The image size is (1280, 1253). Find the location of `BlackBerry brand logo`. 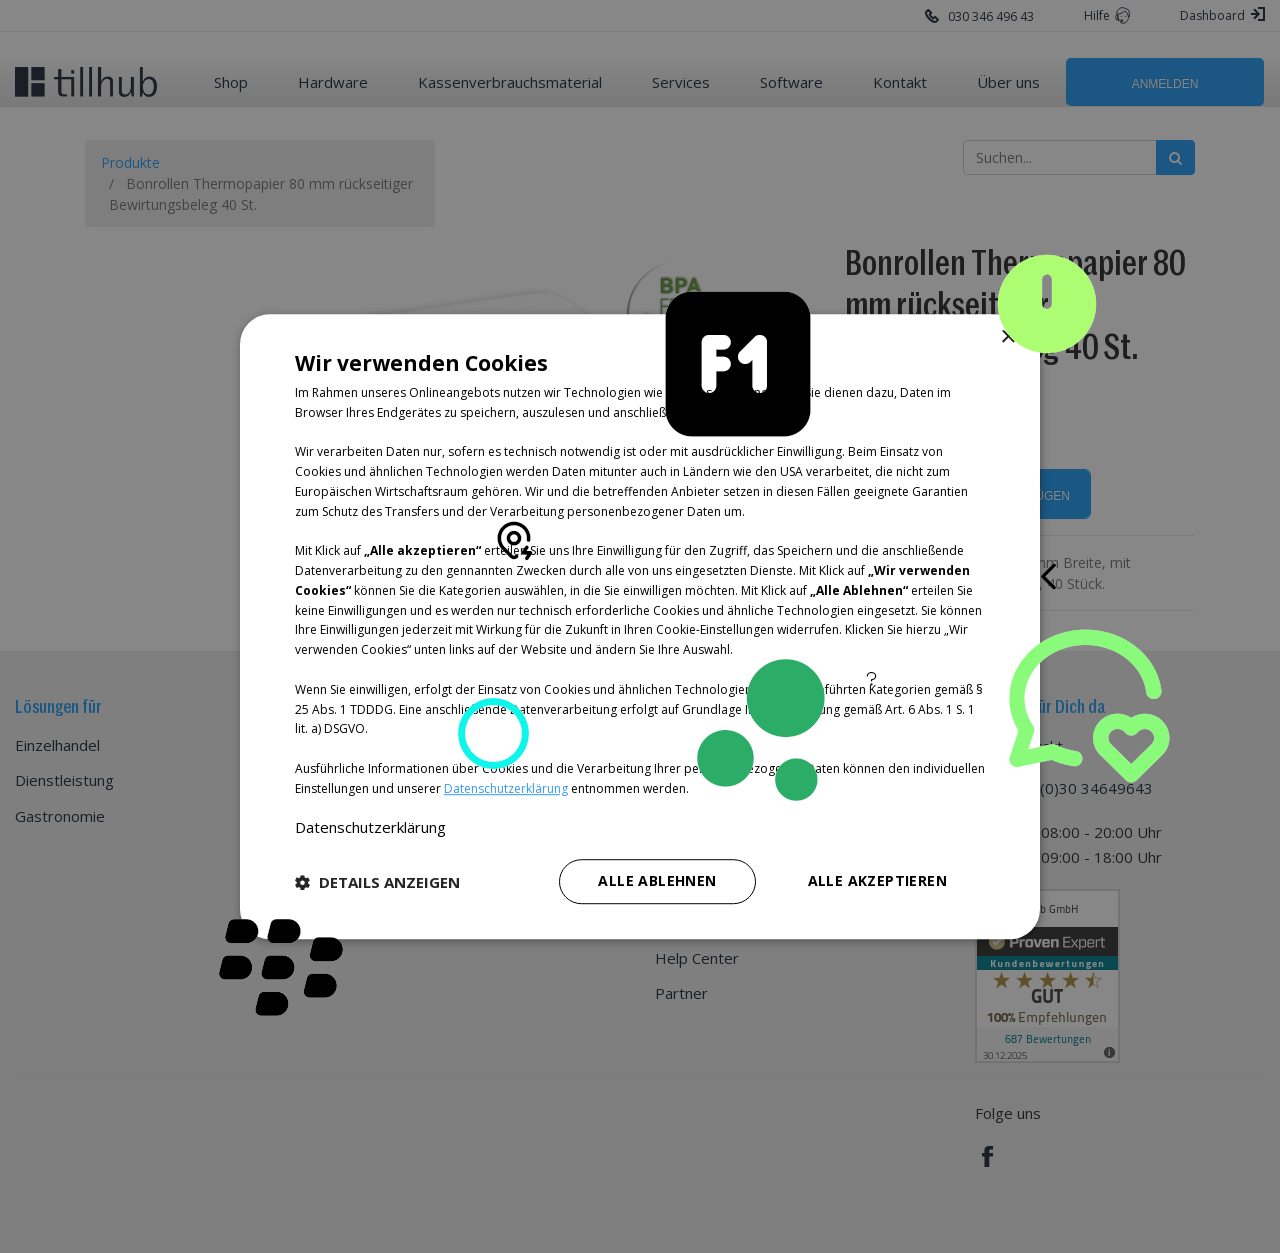

BlackBerry brand logo is located at coordinates (282, 967).